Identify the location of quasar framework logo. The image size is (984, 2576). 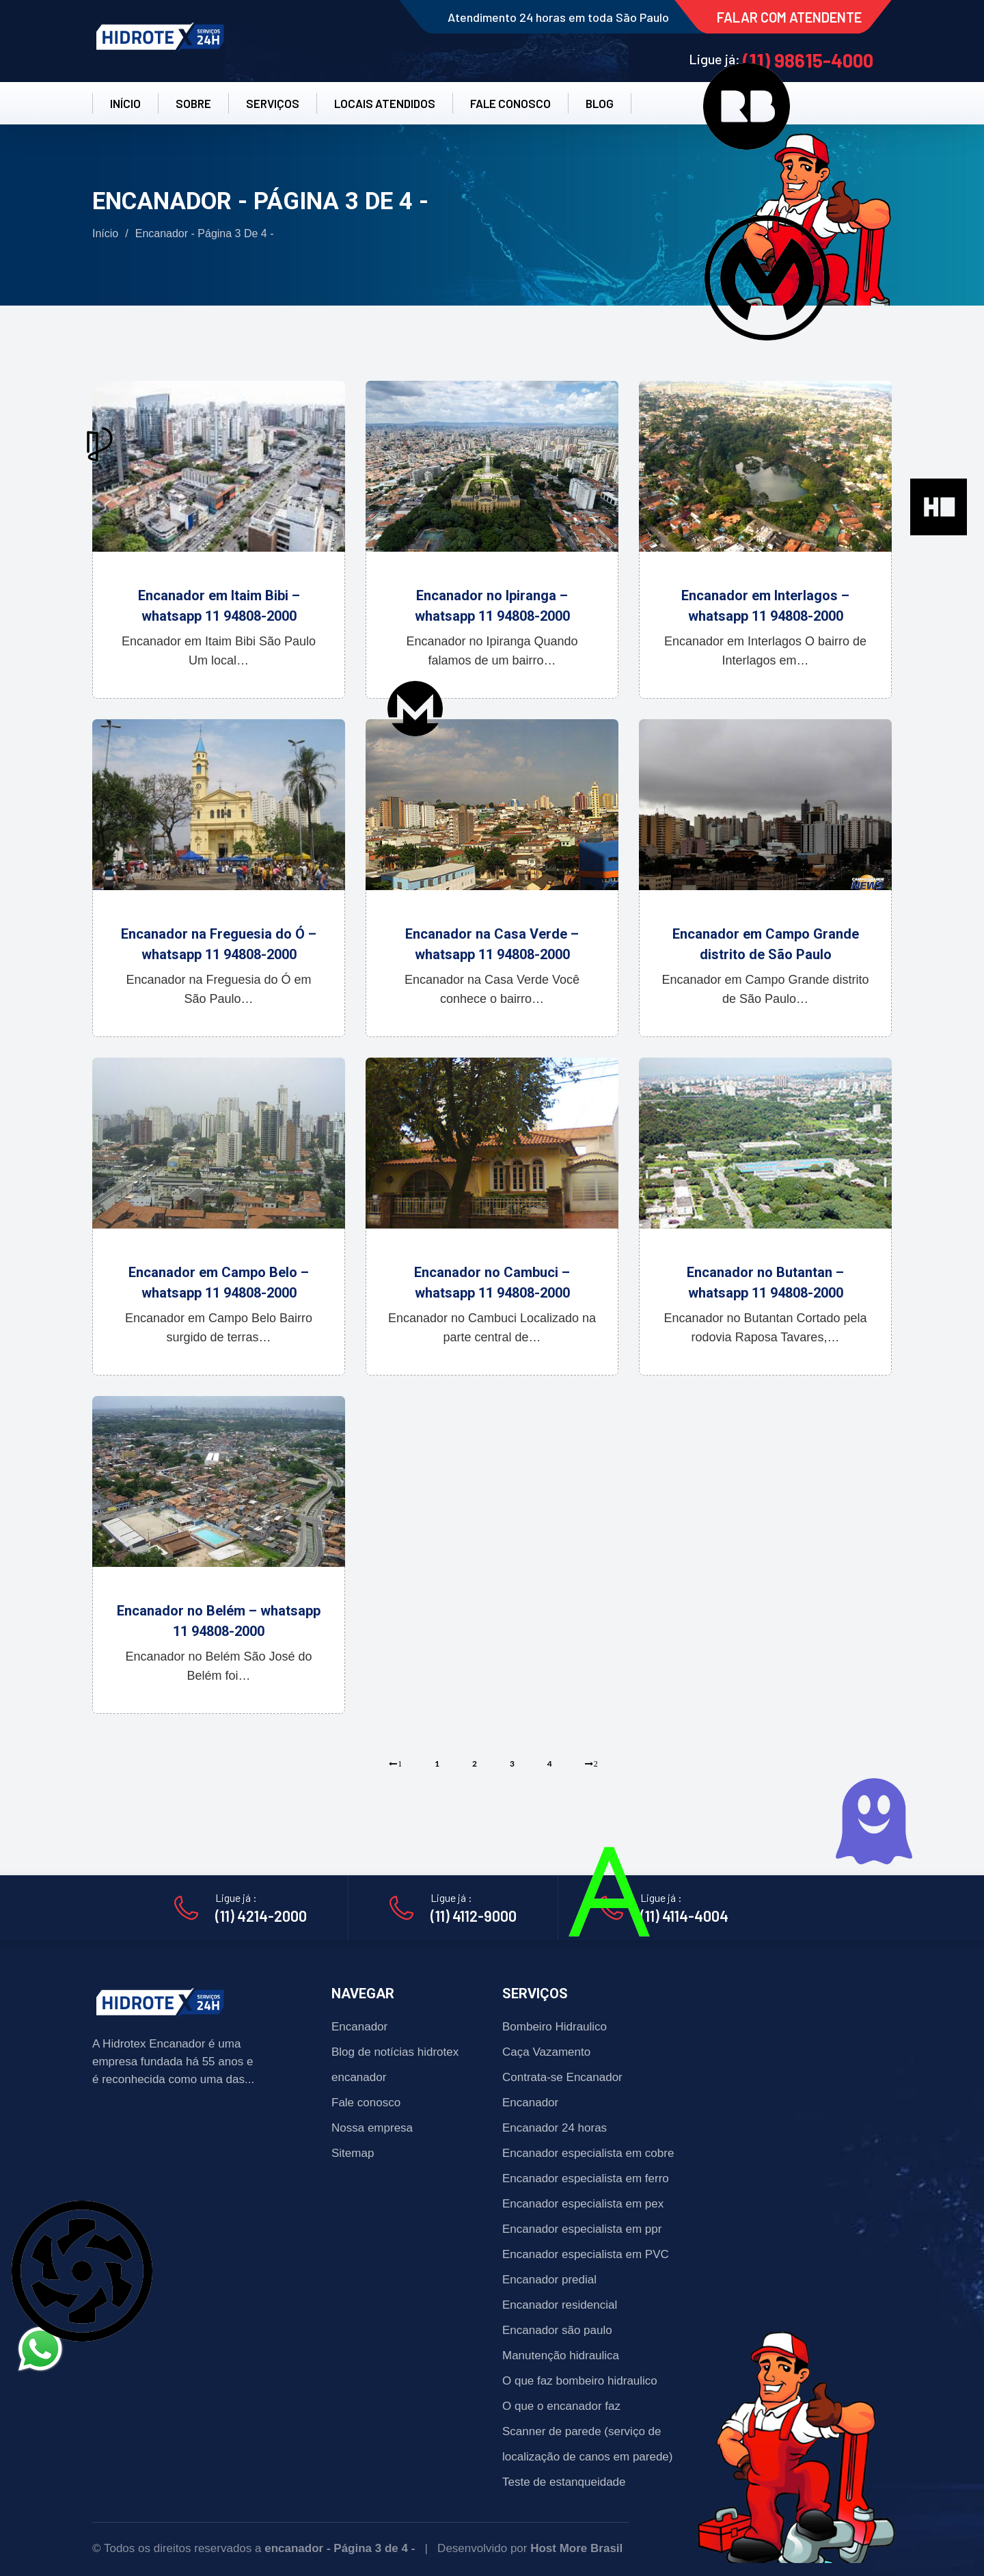
(82, 2271).